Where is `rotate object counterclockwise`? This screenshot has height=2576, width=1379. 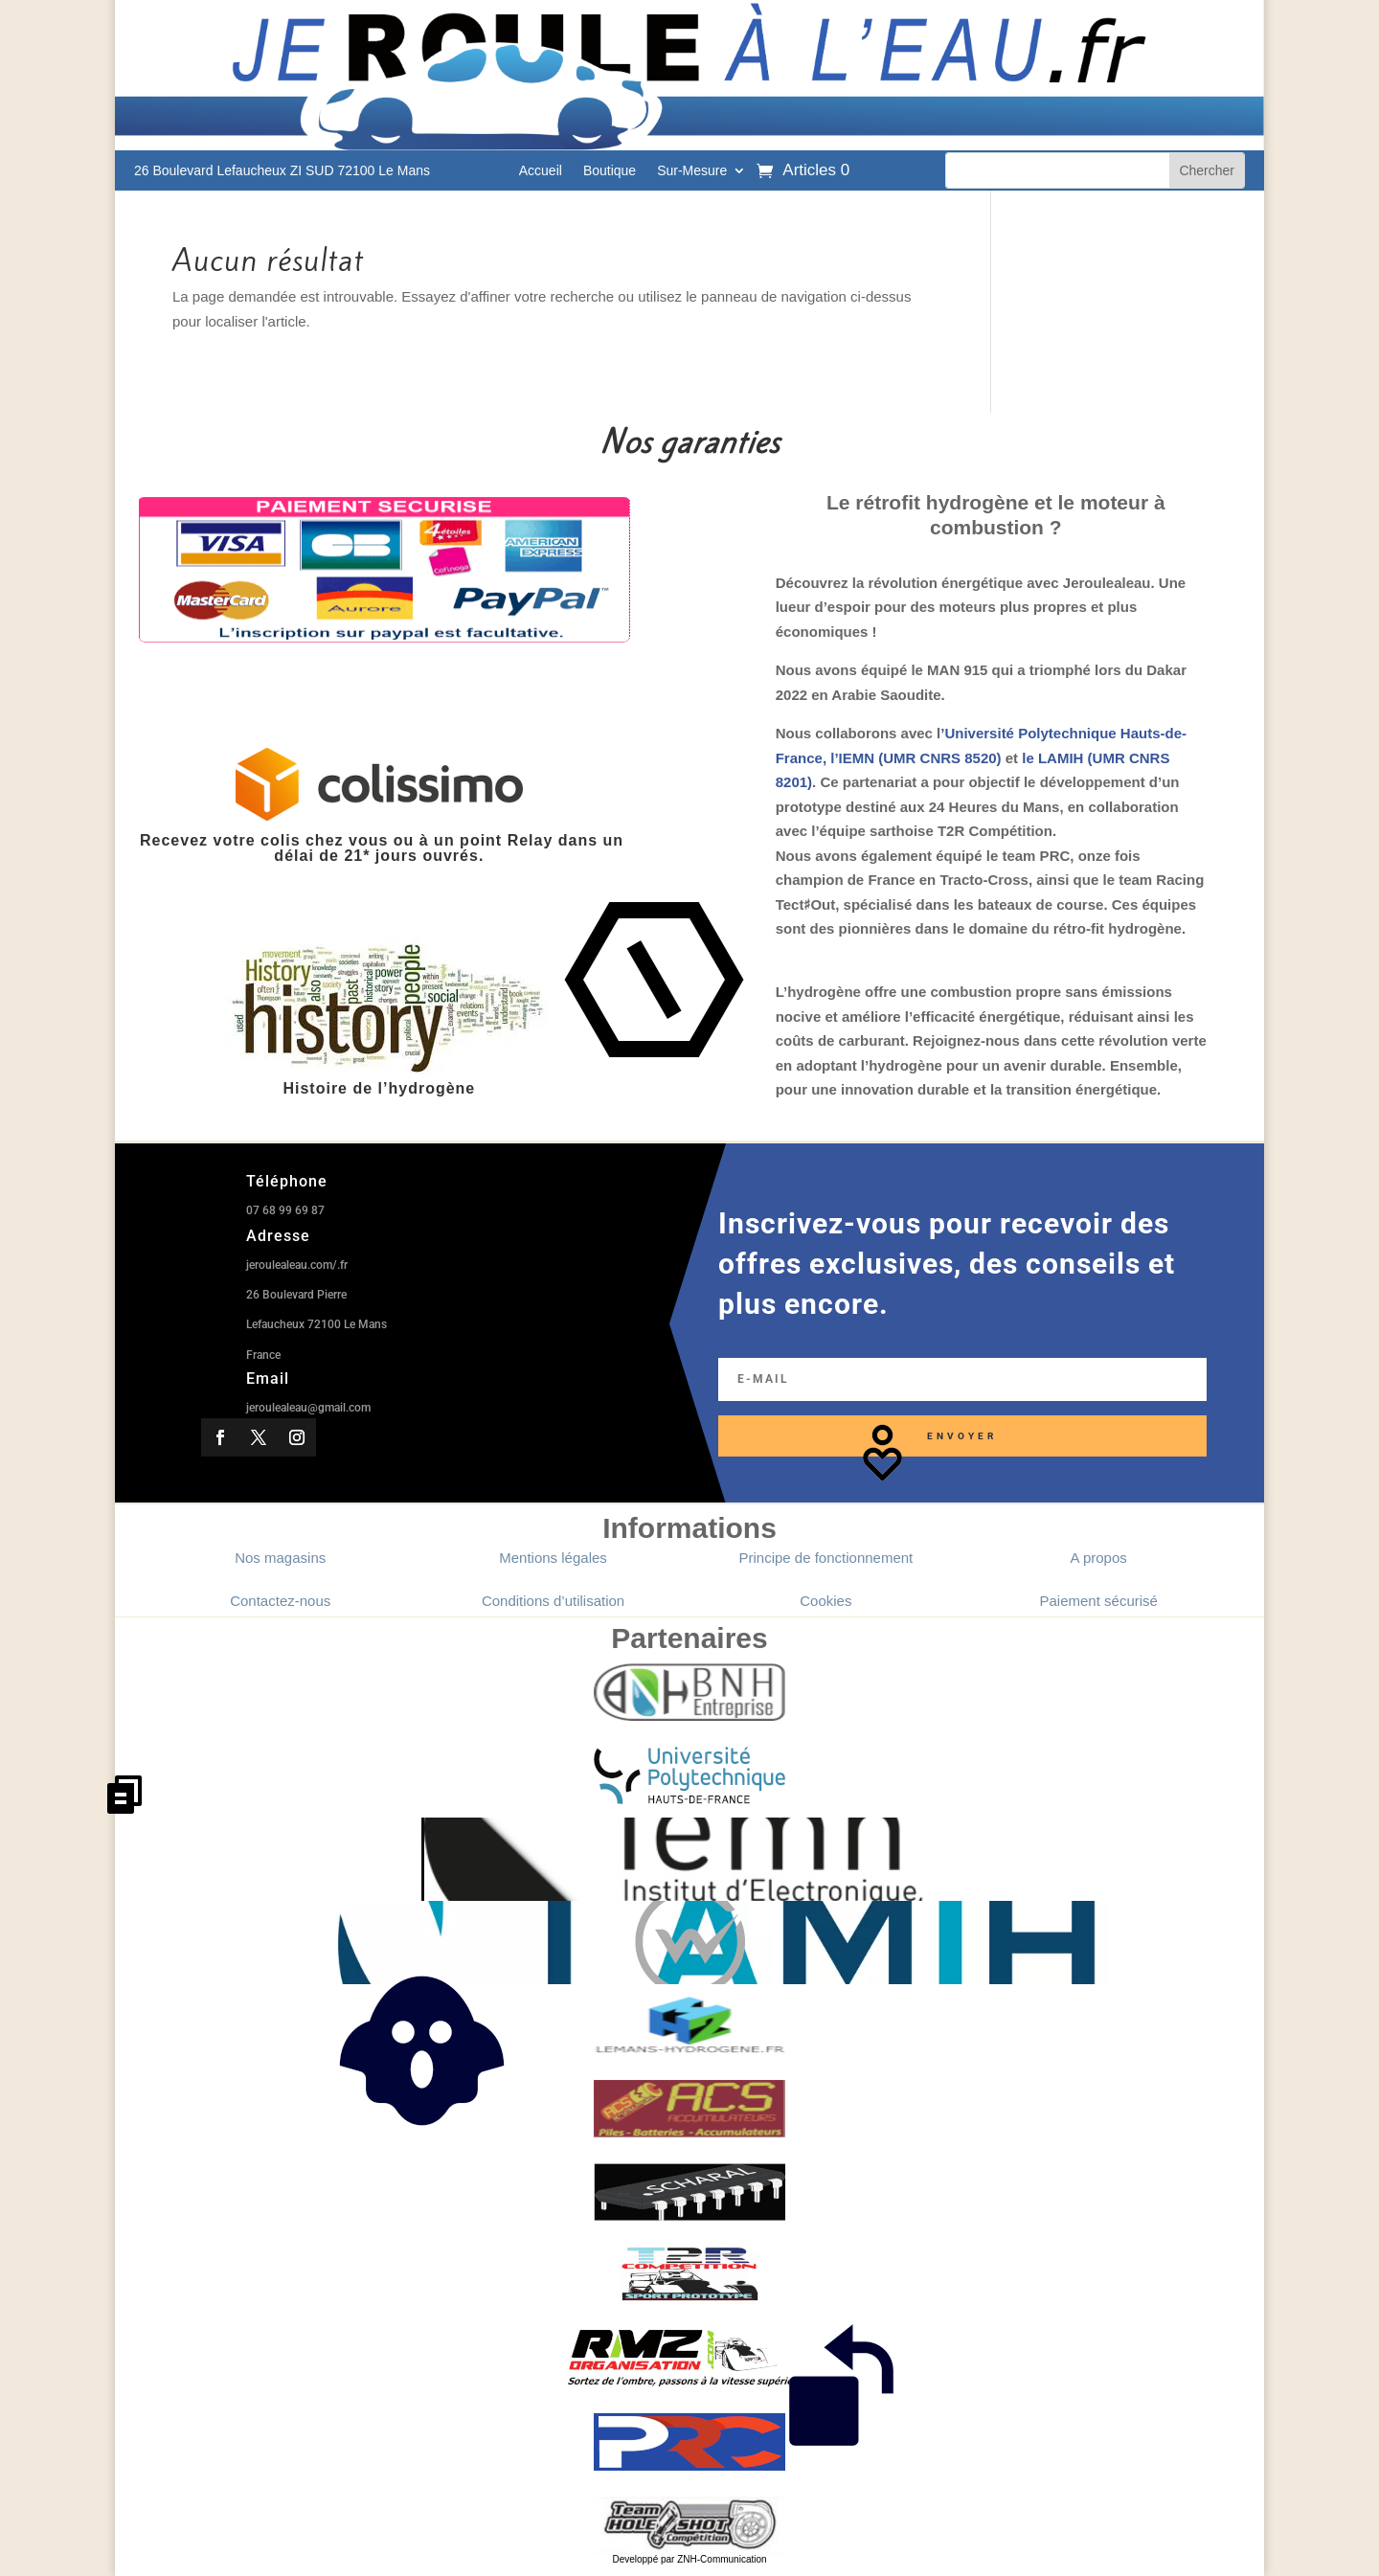
rotate object counterclockwise is located at coordinates (841, 2387).